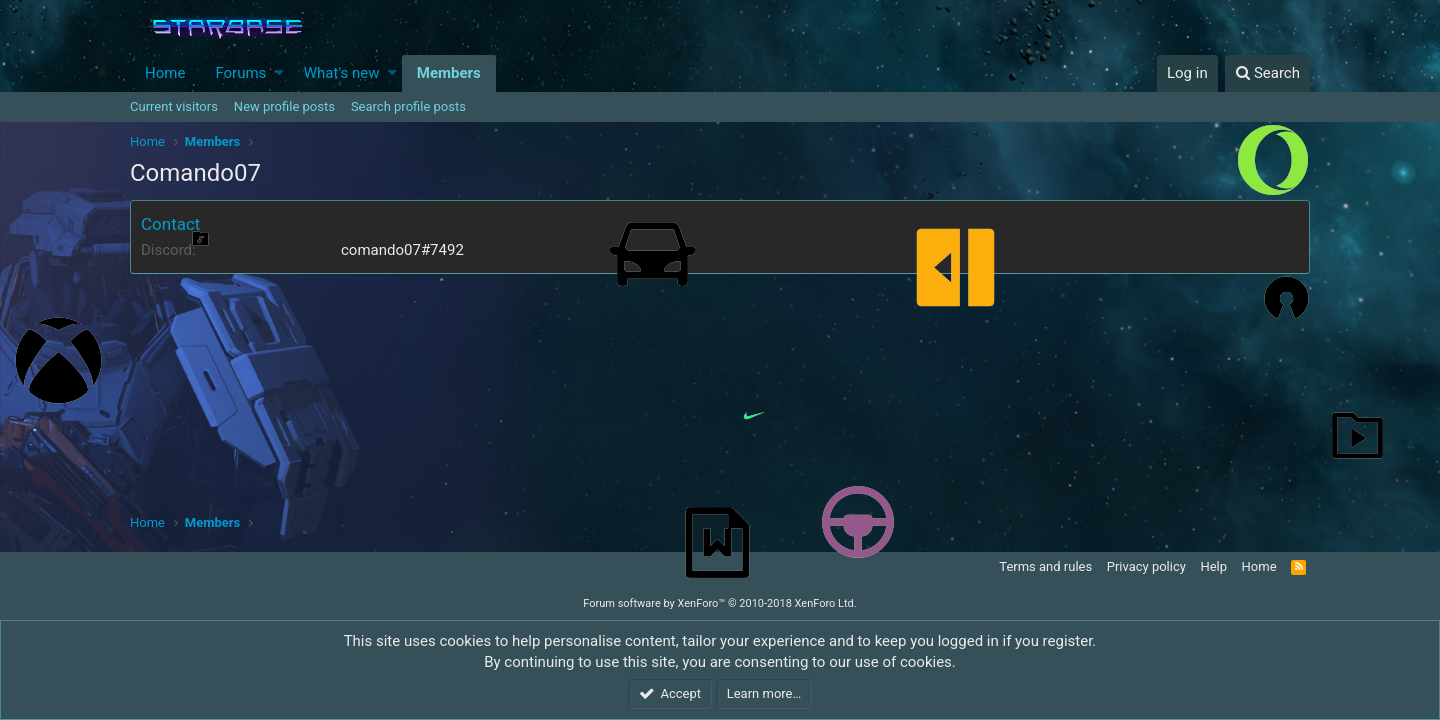  Describe the element at coordinates (200, 238) in the screenshot. I see `open your music folder` at that location.